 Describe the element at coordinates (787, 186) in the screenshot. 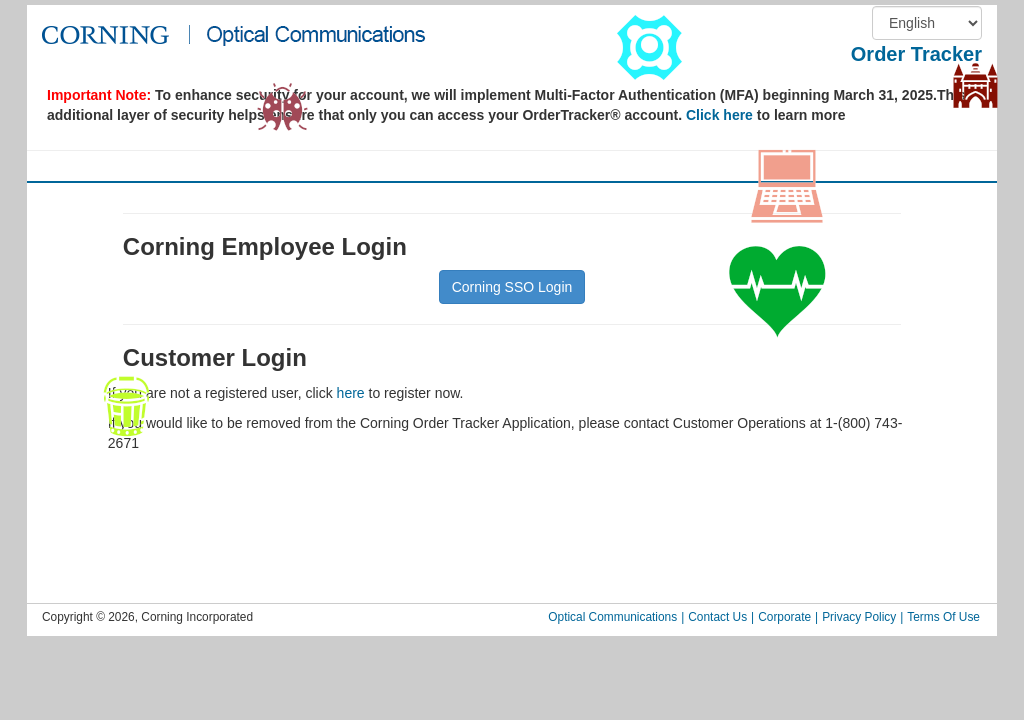

I see `access desktop or laptop version of the site` at that location.